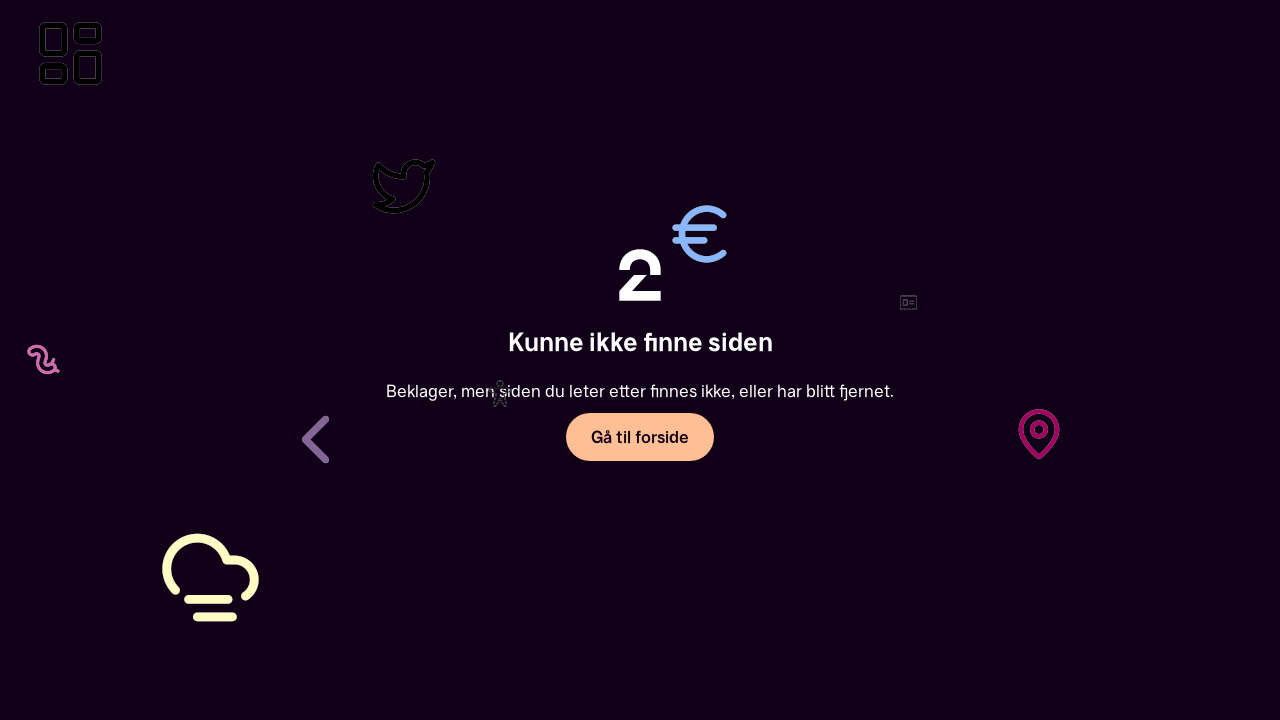 The height and width of the screenshot is (720, 1280). Describe the element at coordinates (43, 359) in the screenshot. I see `indicates pest or malware detection` at that location.